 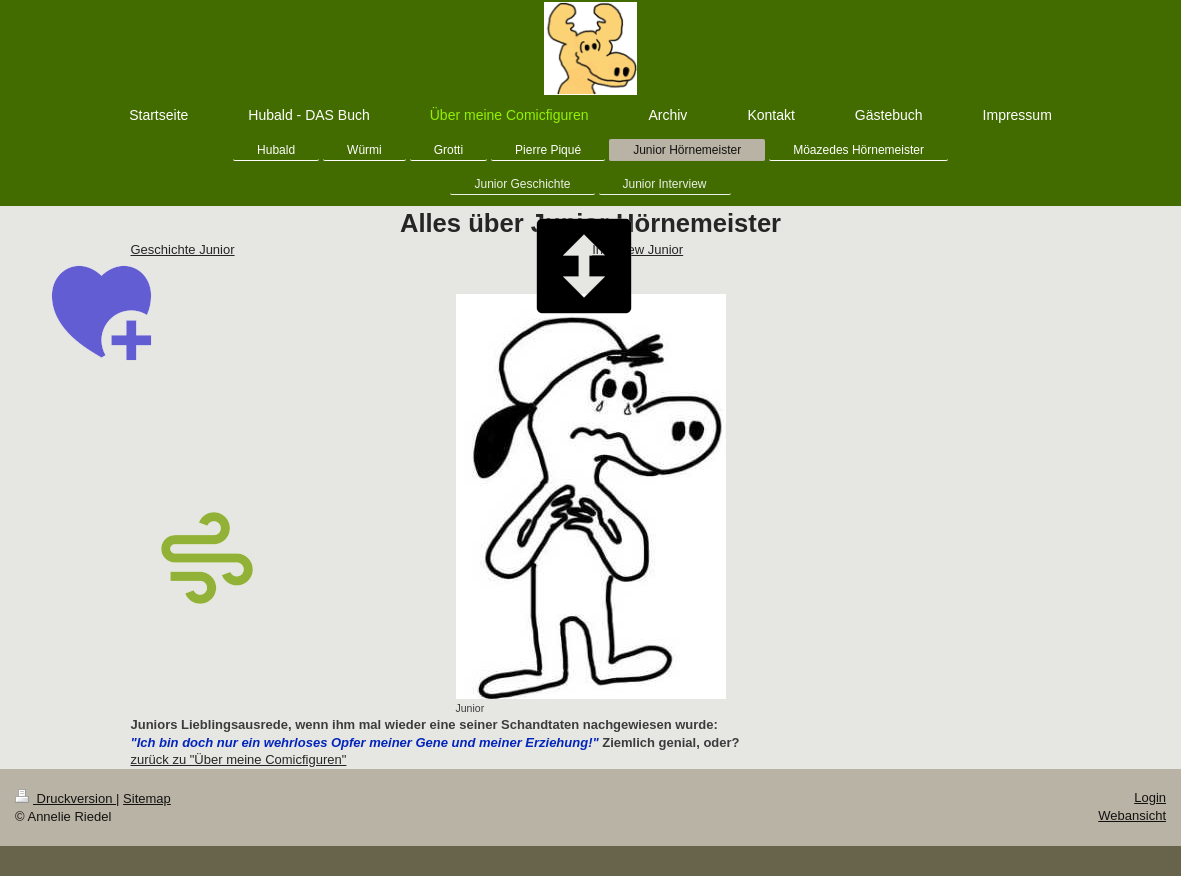 What do you see at coordinates (207, 558) in the screenshot?
I see `indicates windy weather conditions` at bounding box center [207, 558].